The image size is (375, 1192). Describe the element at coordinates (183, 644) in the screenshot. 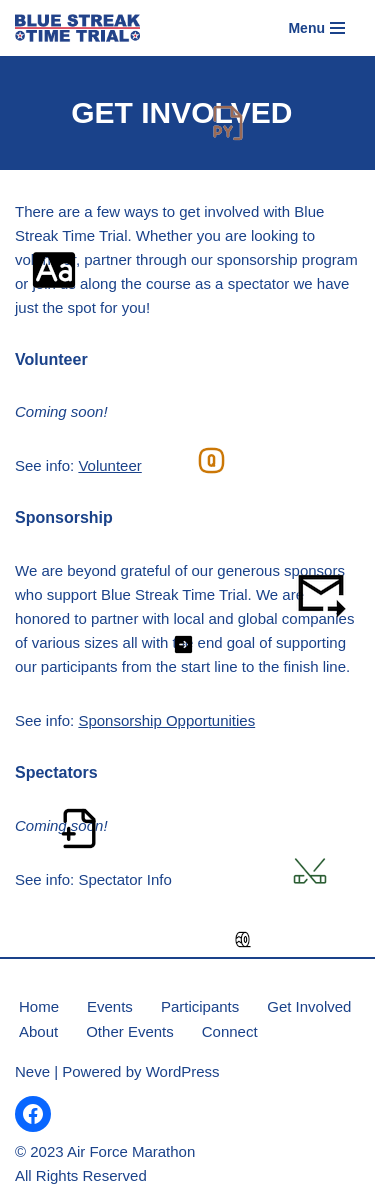

I see `navigate to the next item or screen` at that location.